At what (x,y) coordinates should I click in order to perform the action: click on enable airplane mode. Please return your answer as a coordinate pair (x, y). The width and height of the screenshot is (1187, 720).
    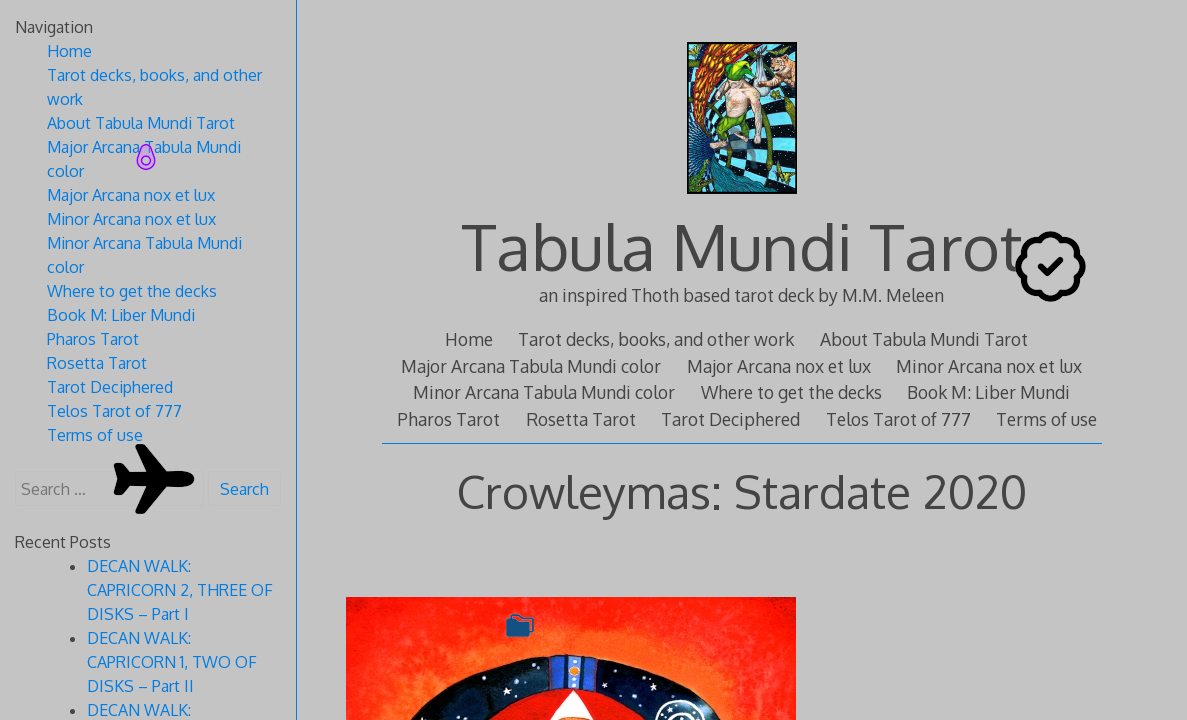
    Looking at the image, I should click on (154, 479).